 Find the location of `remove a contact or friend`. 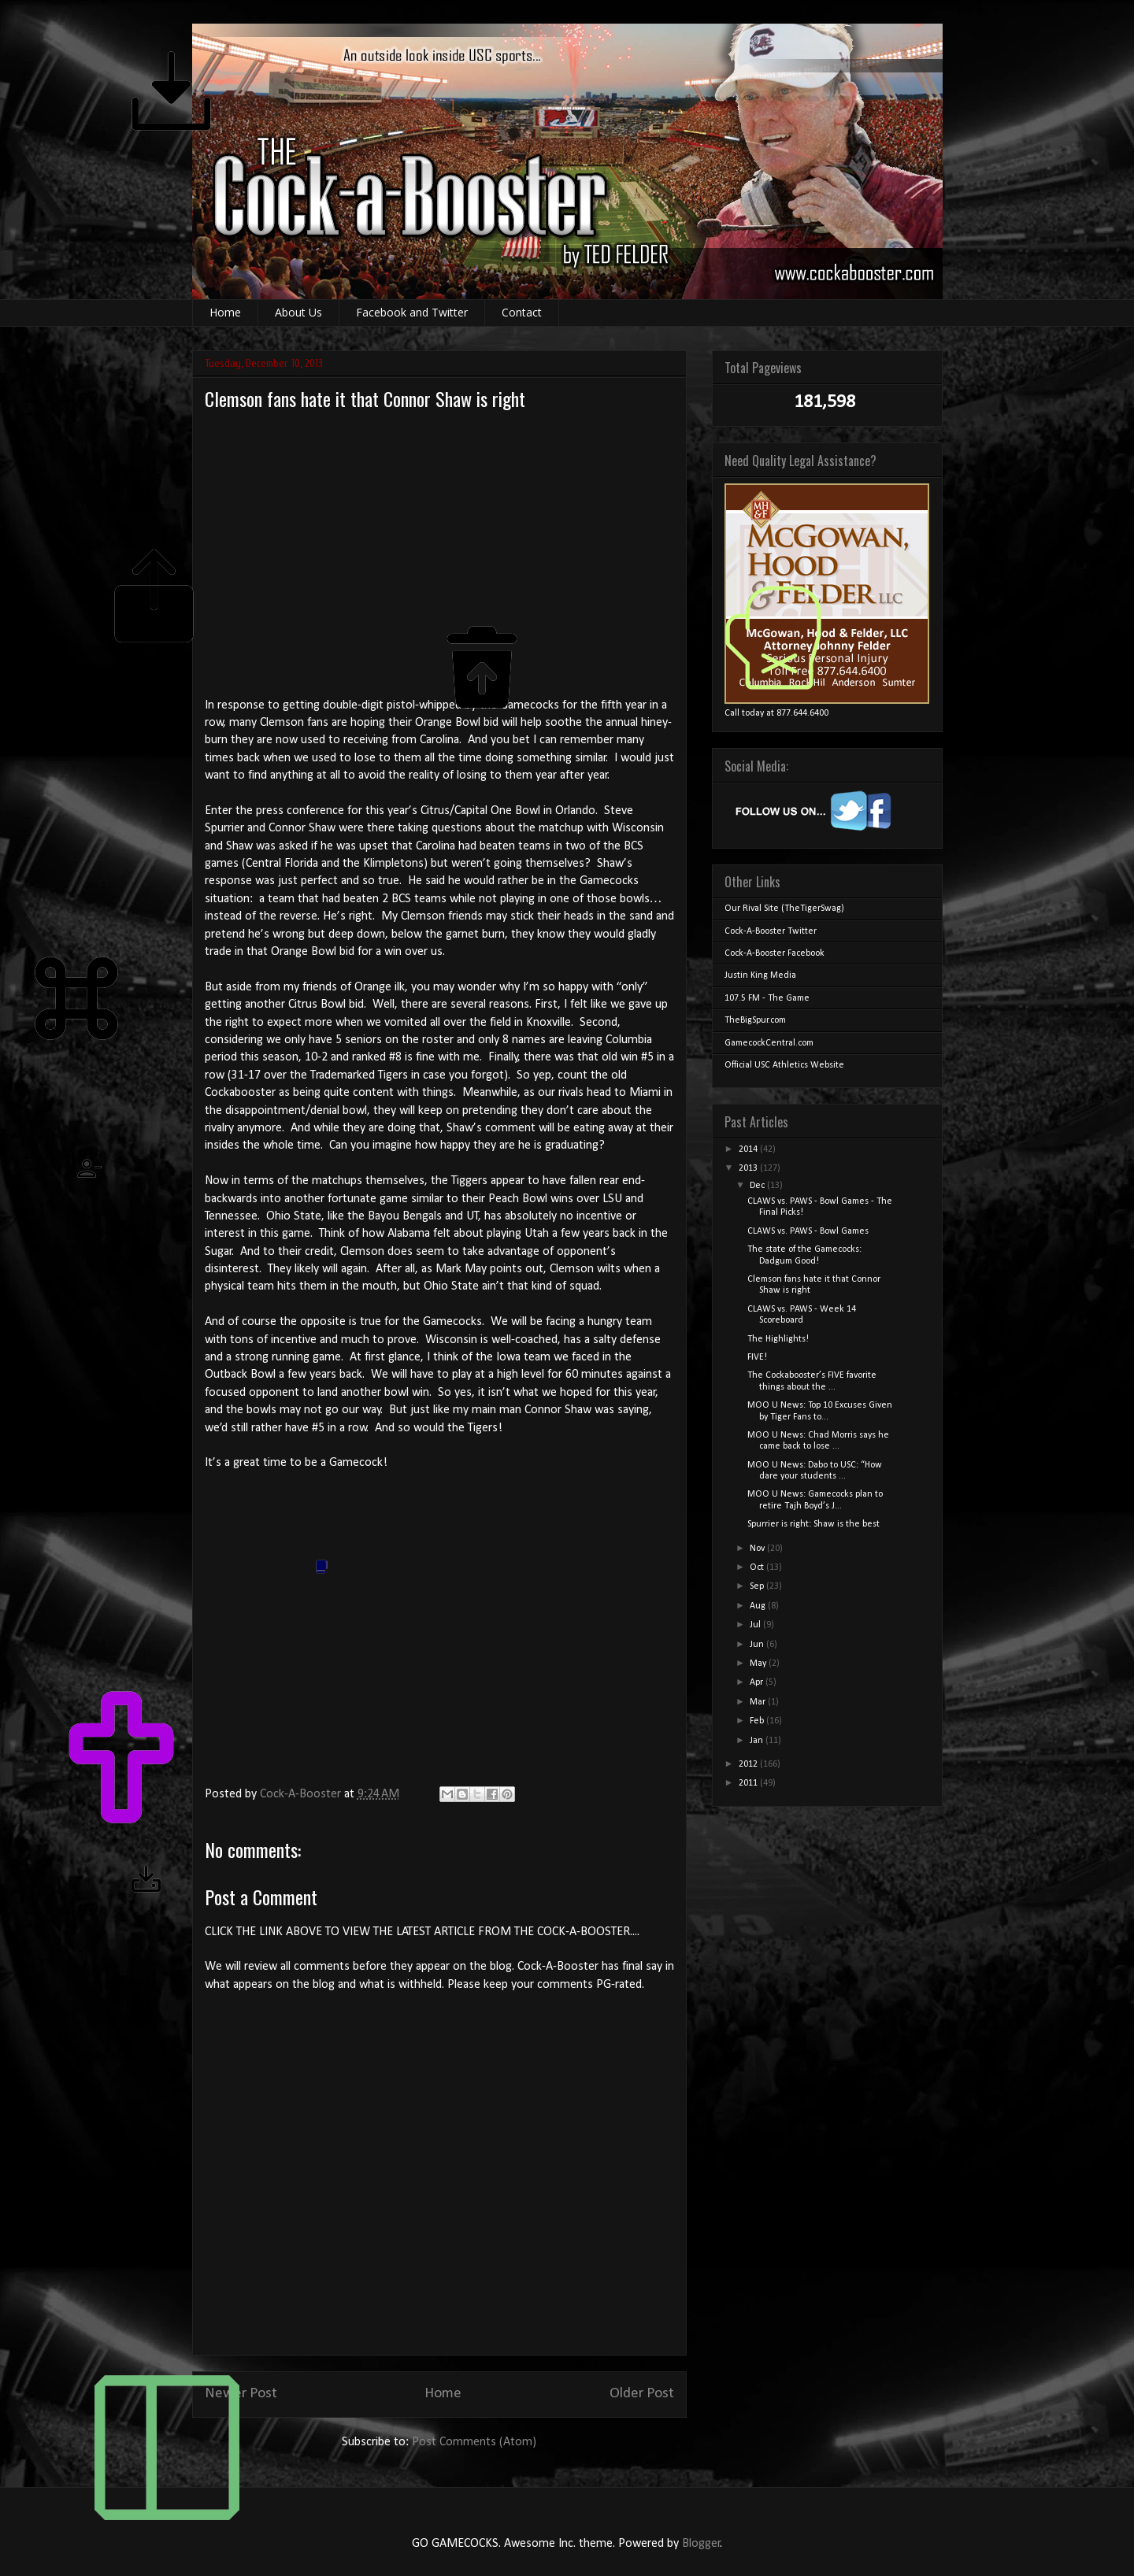

remove a contact or friend is located at coordinates (89, 1168).